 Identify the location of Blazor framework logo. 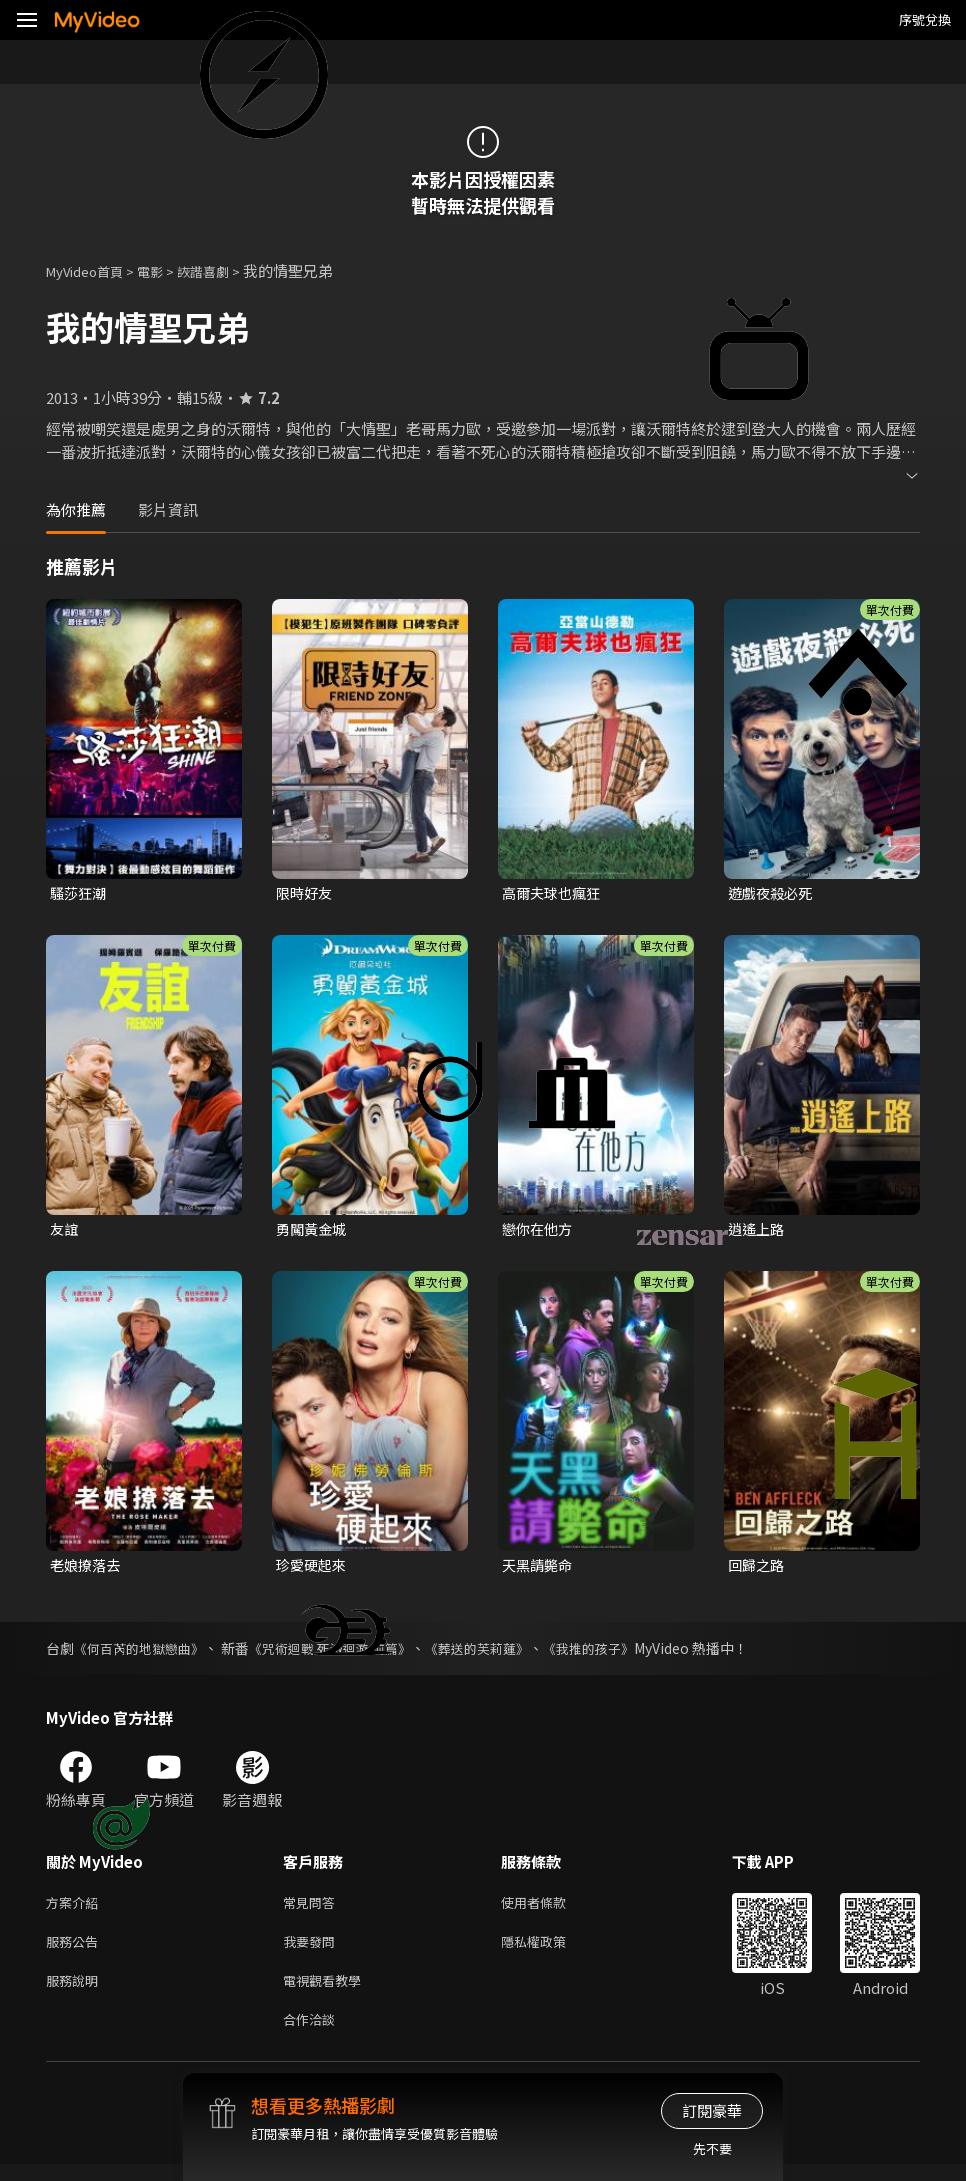
(121, 1823).